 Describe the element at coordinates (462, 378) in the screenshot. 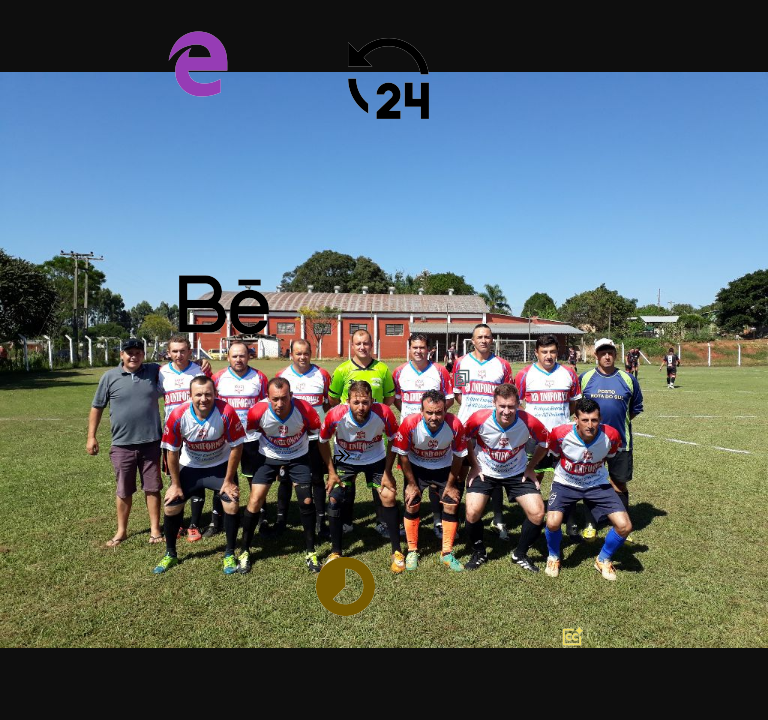

I see `view currency or financial documents` at that location.